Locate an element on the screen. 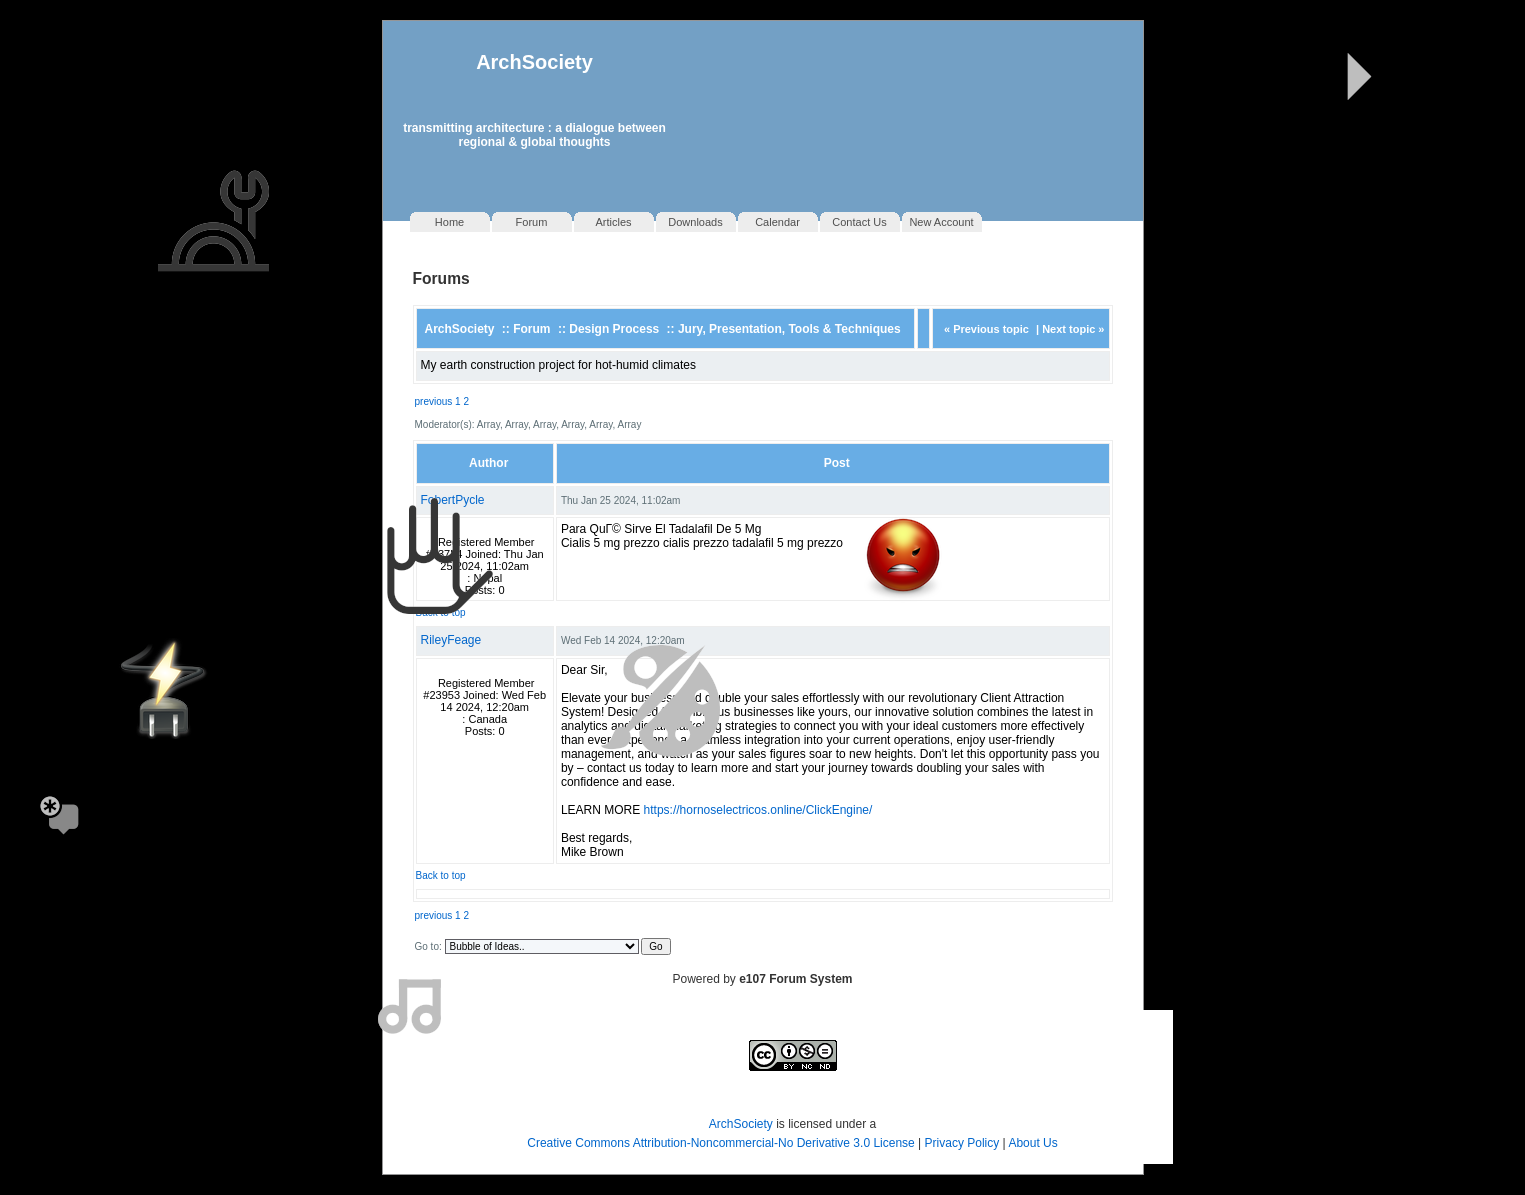  indicates device is connected to power adapter is located at coordinates (160, 688).